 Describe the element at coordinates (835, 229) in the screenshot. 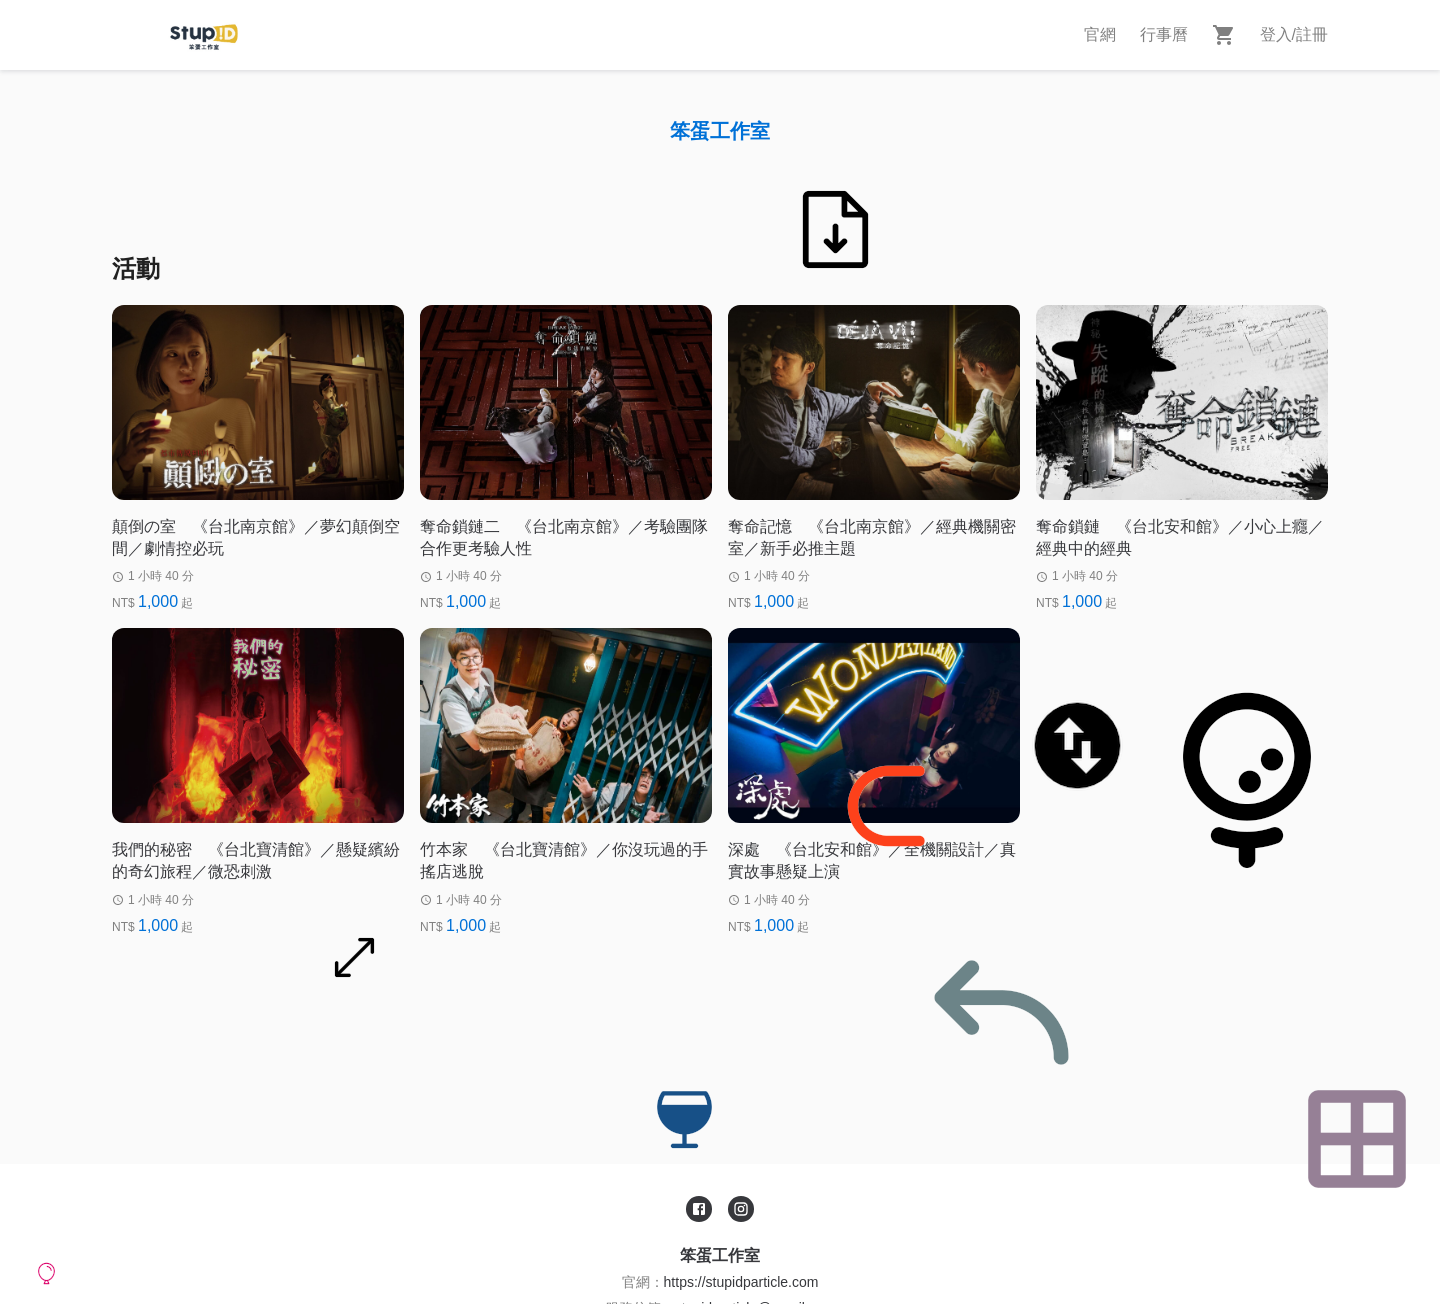

I see `download file` at that location.